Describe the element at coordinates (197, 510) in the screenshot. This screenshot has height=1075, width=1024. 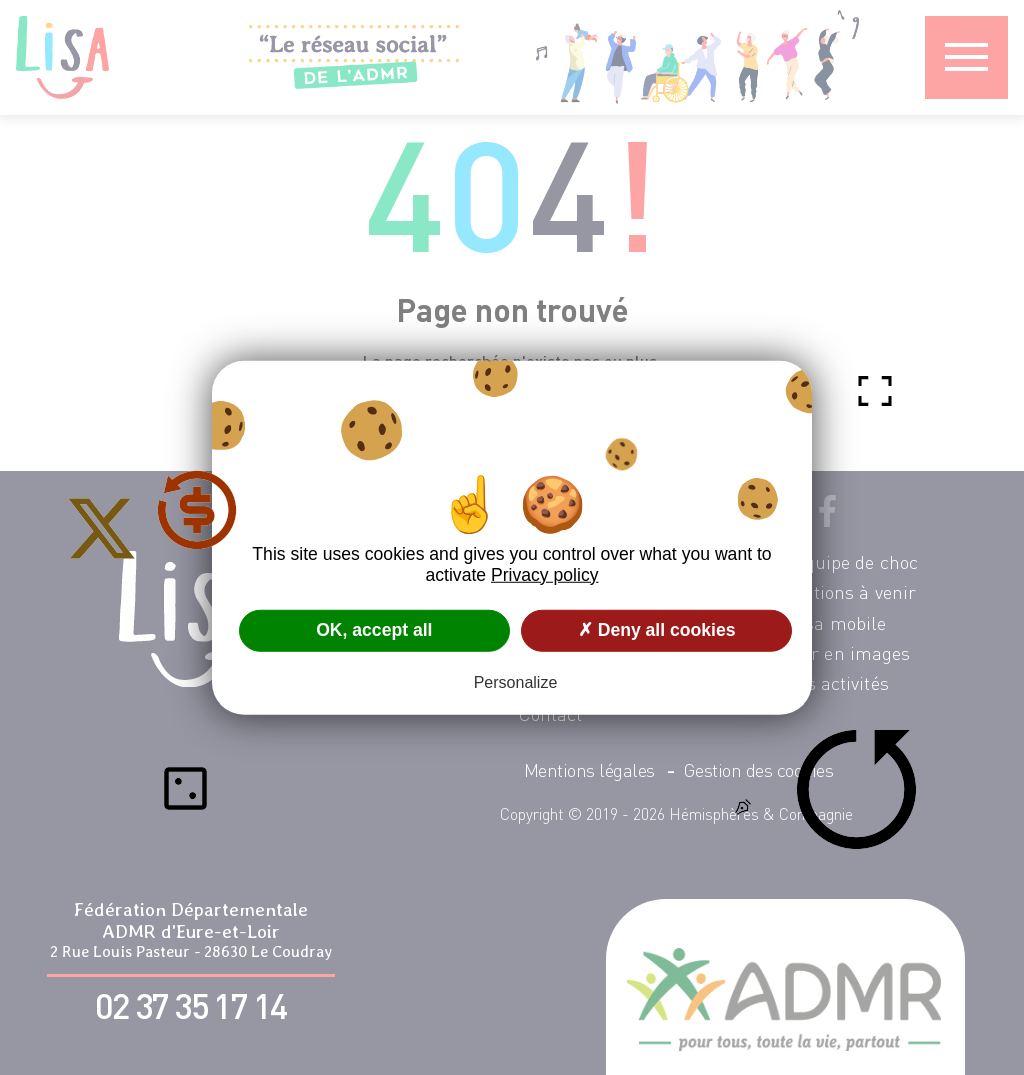
I see `request a refund for a purchase` at that location.